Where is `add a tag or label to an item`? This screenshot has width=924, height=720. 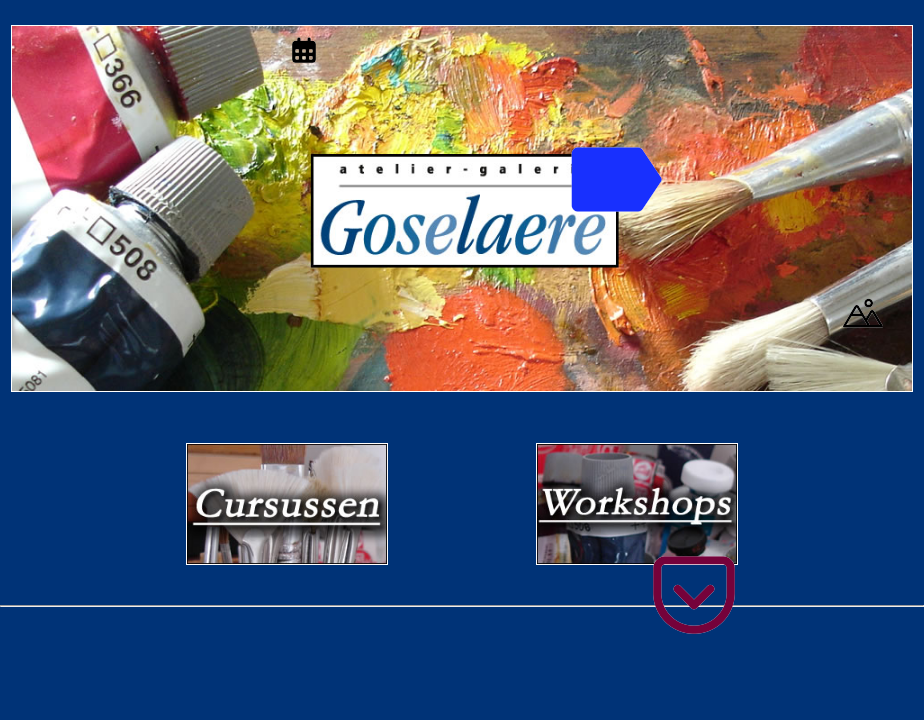
add a tag or label to an item is located at coordinates (613, 179).